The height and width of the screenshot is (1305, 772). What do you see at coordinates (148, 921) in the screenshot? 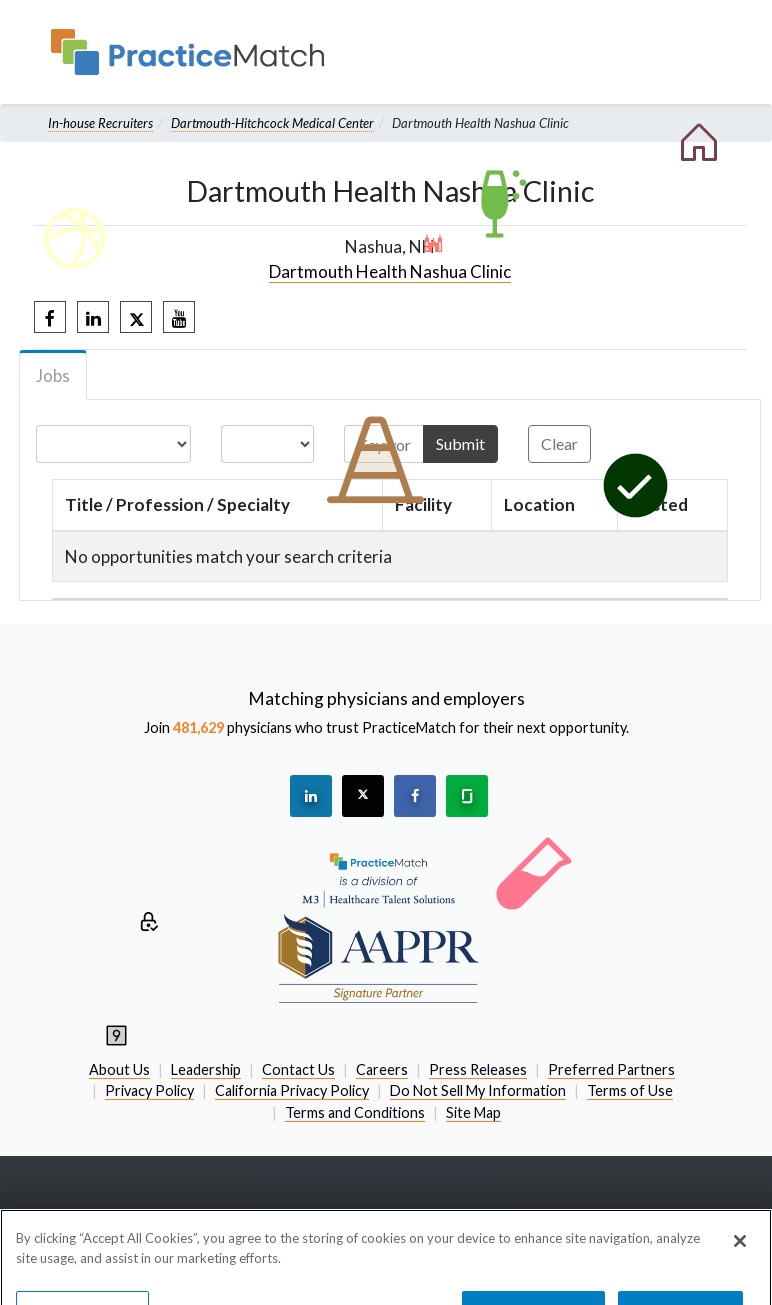
I see `indicates secure or verified connection` at bounding box center [148, 921].